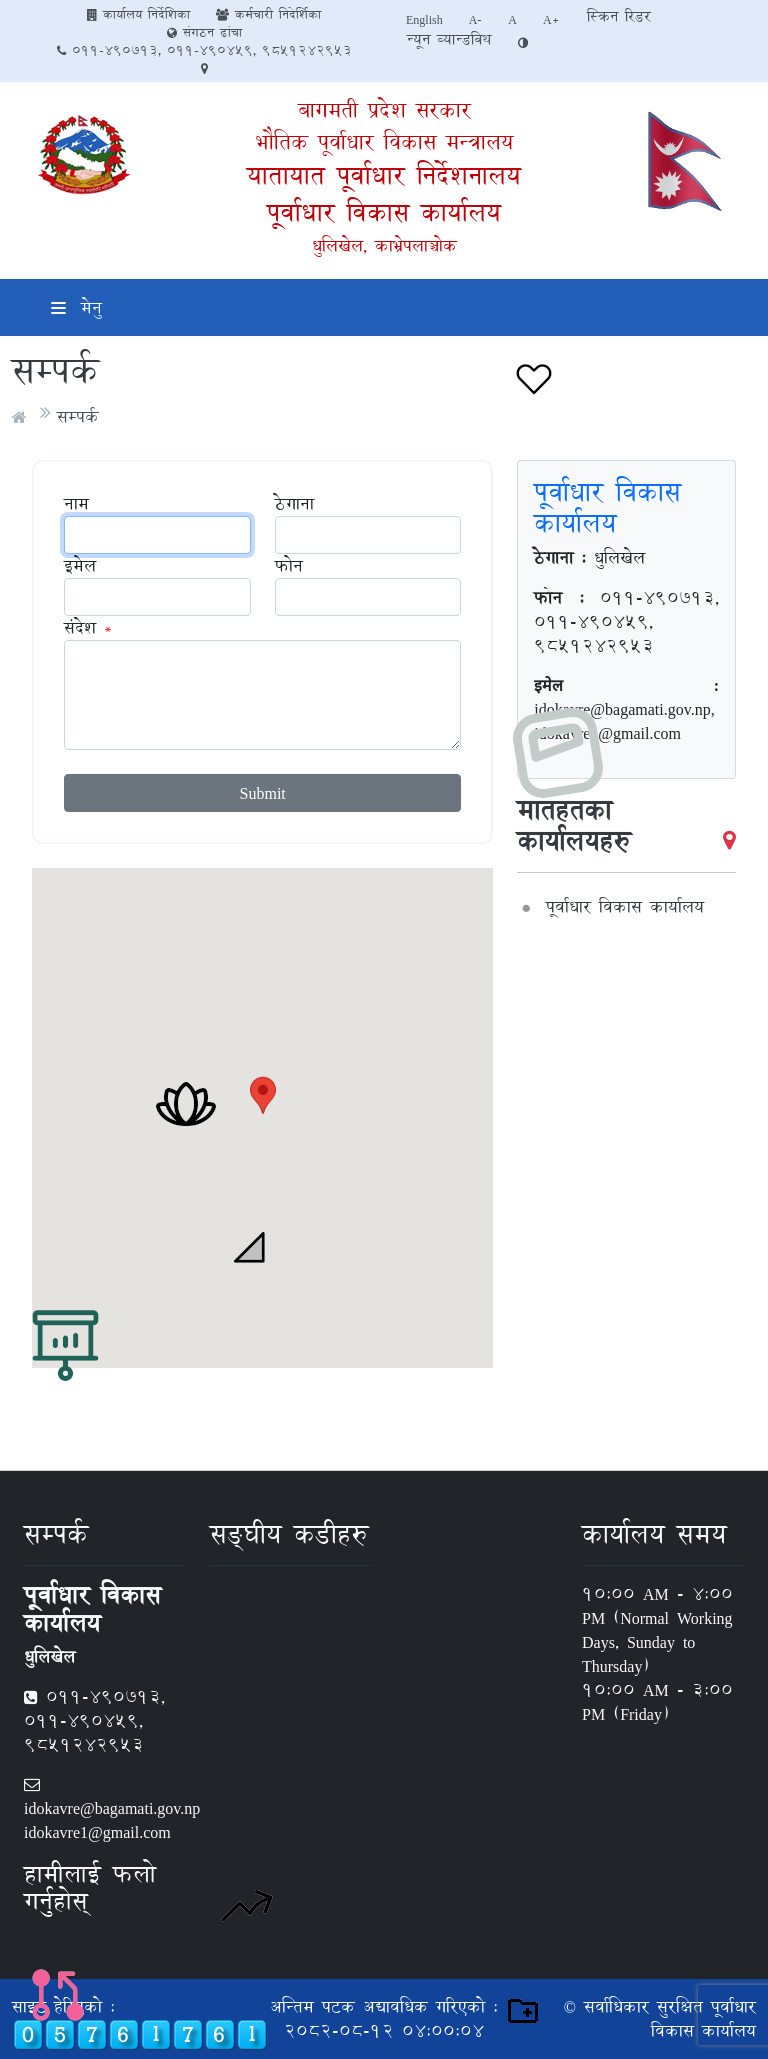 The width and height of the screenshot is (768, 2059). What do you see at coordinates (534, 378) in the screenshot?
I see `add to favorites` at bounding box center [534, 378].